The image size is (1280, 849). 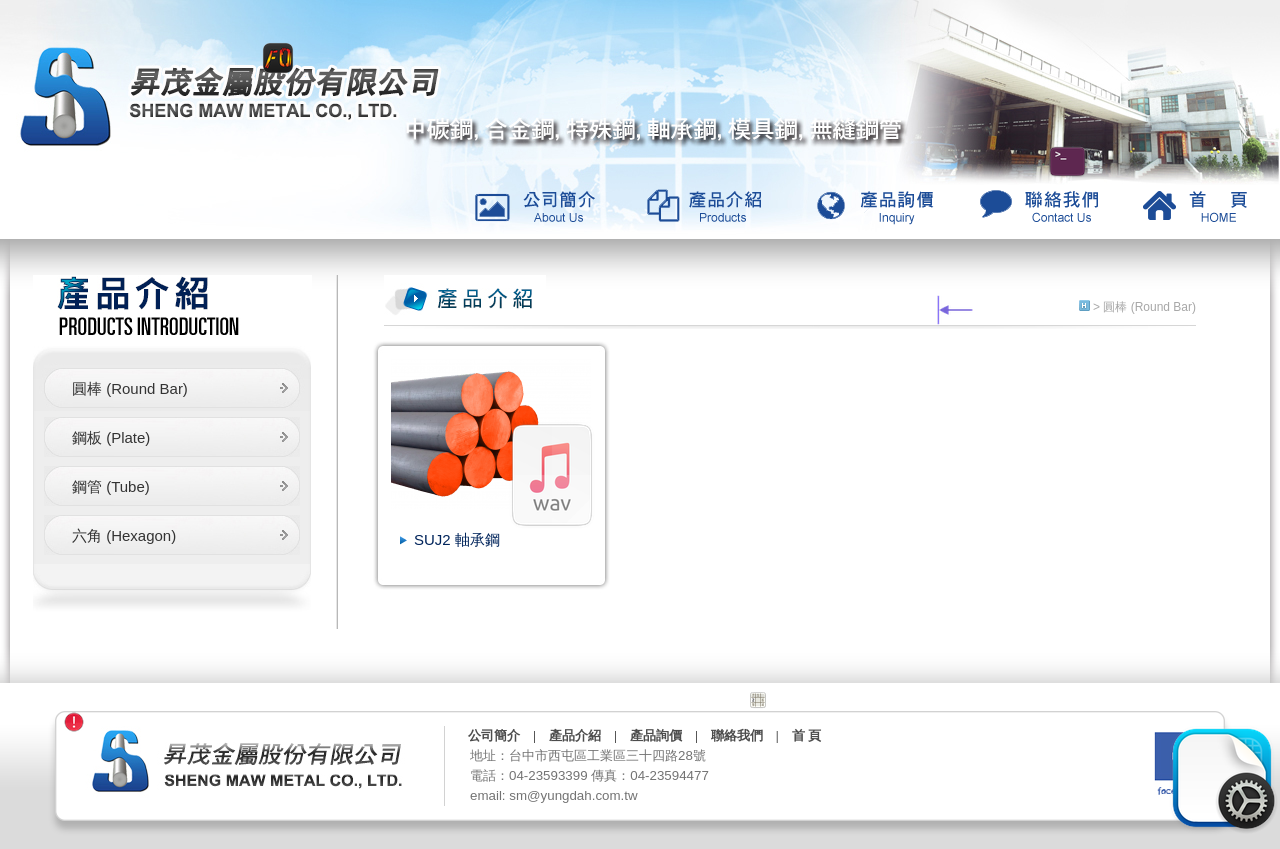 I want to click on configure file type associations and default apps, so click(x=1222, y=778).